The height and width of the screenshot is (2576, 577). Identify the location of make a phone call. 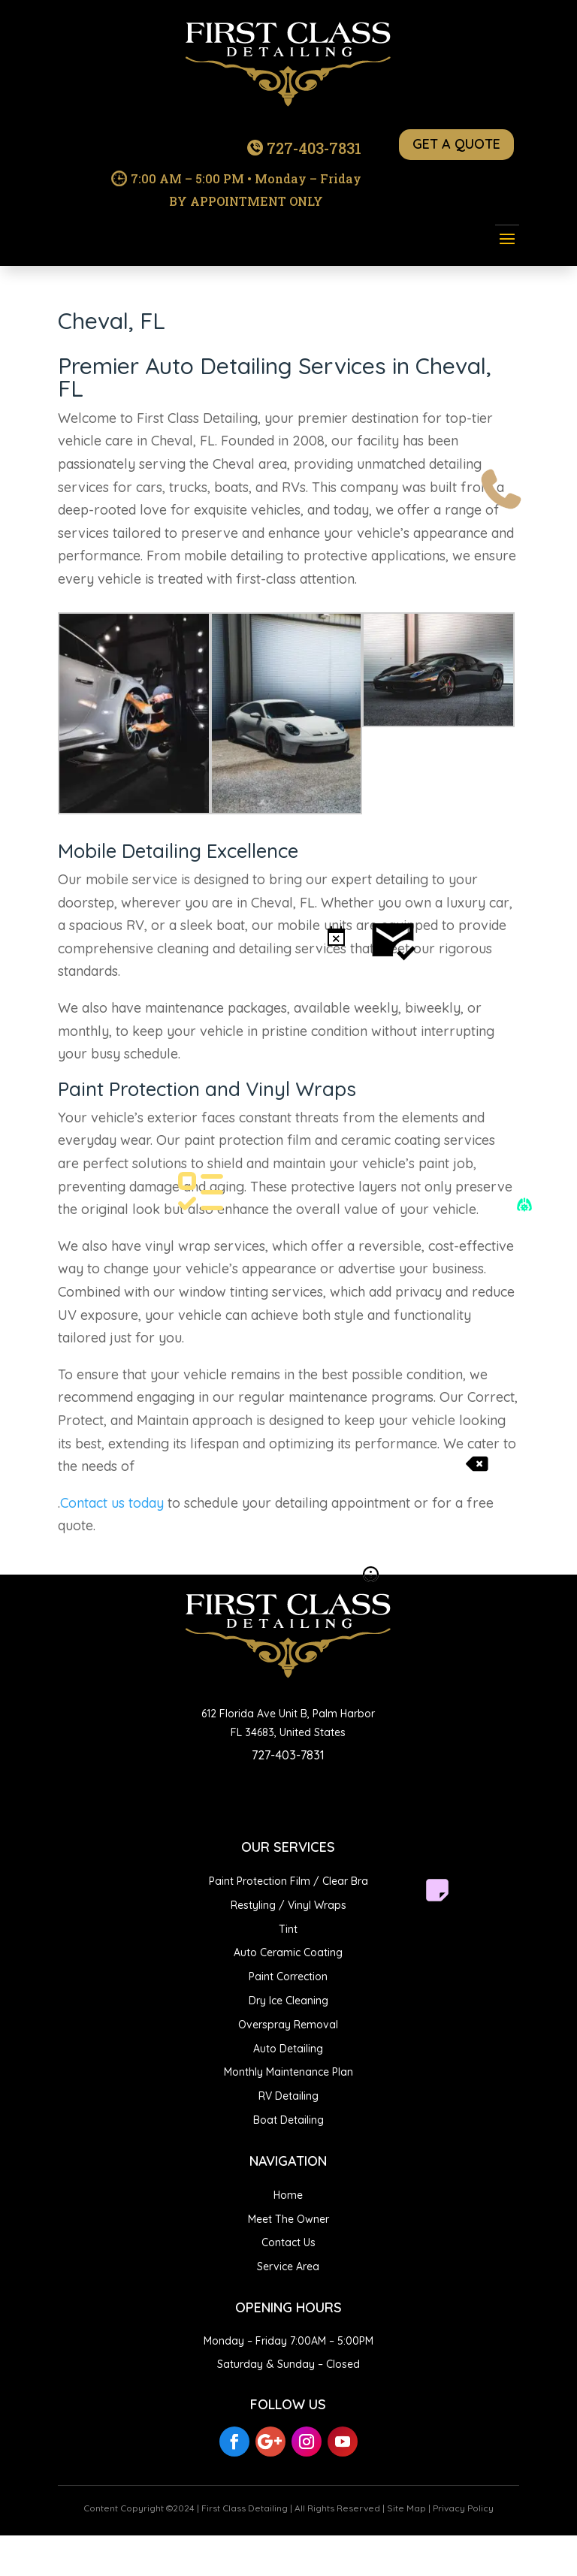
(501, 489).